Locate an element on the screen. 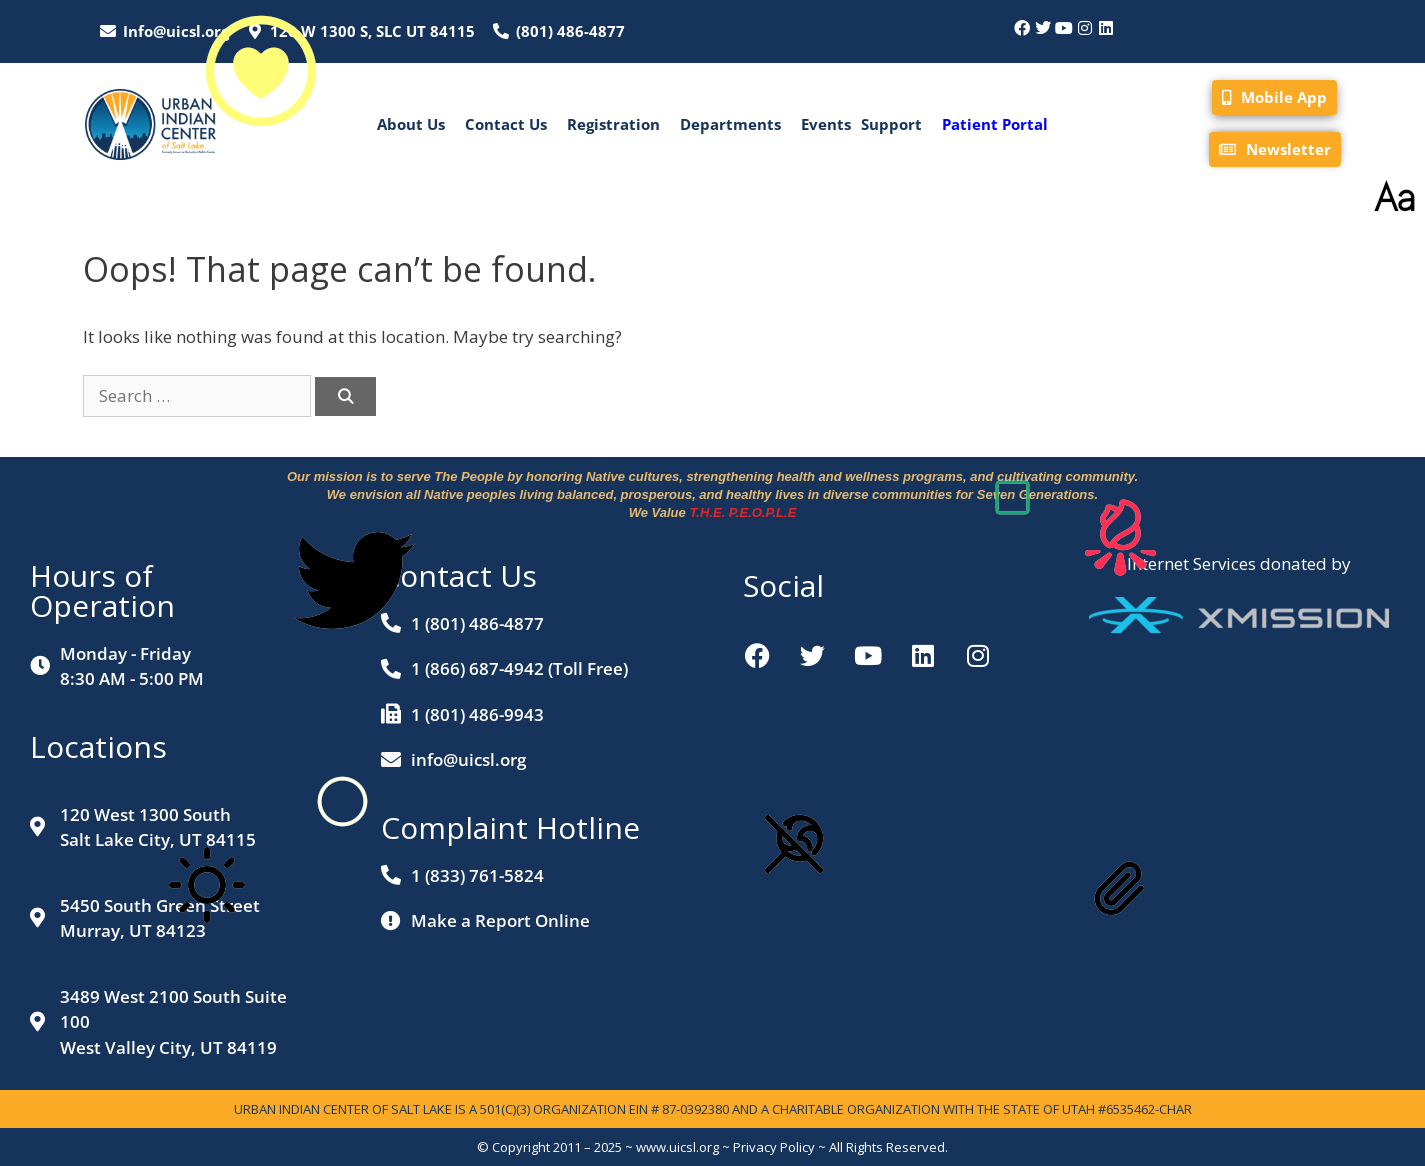 This screenshot has height=1166, width=1425. unselected radio button option is located at coordinates (342, 801).